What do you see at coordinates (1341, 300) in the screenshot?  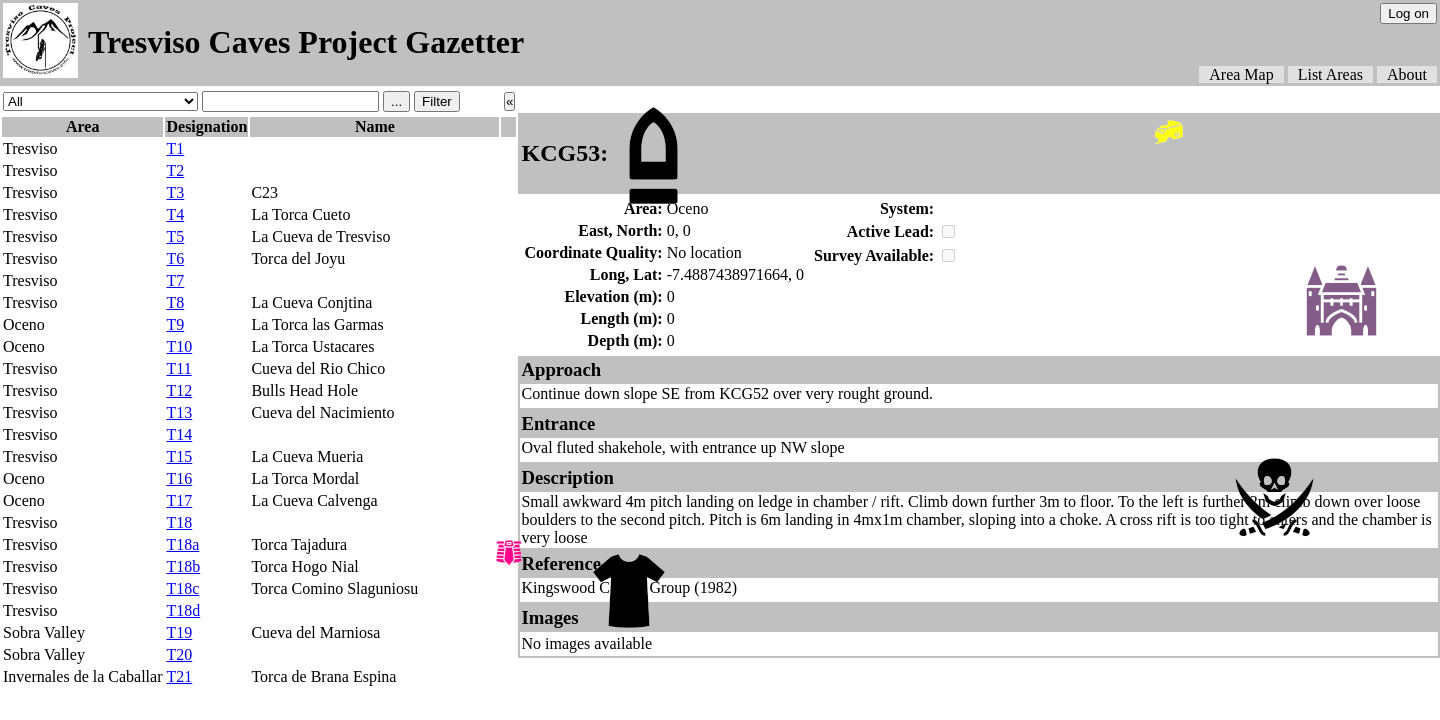 I see `enter the castle or fortress level` at bounding box center [1341, 300].